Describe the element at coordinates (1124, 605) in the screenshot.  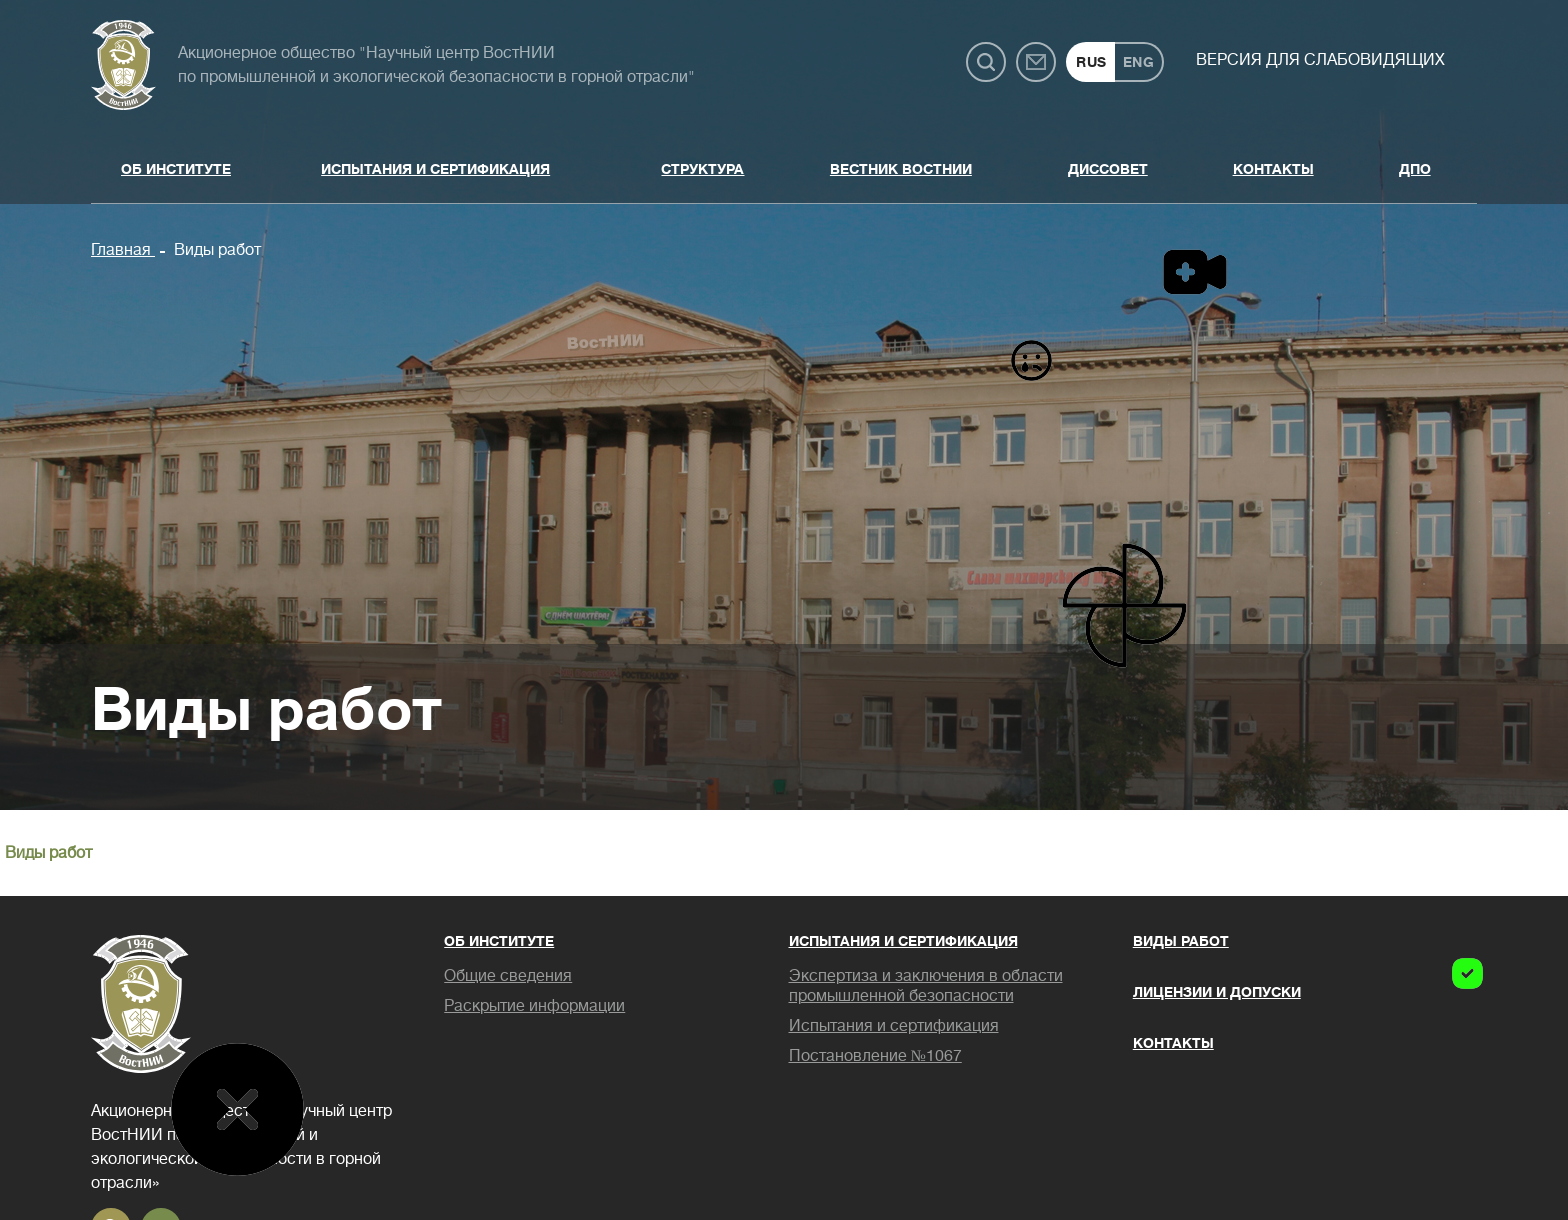
I see `open google photos app` at that location.